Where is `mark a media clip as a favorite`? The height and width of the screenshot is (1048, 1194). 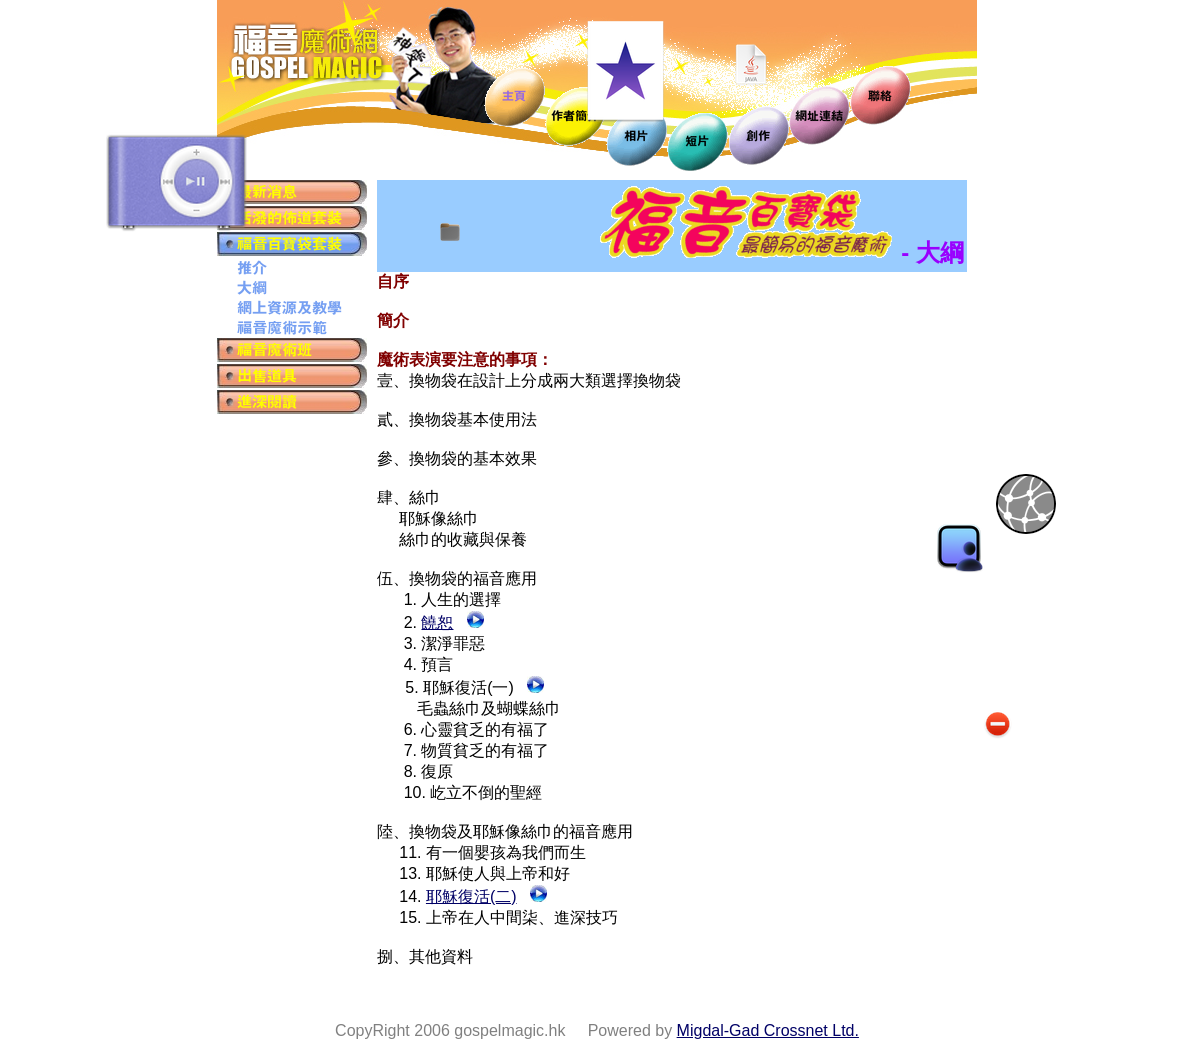
mark a media clip as a favorite is located at coordinates (625, 70).